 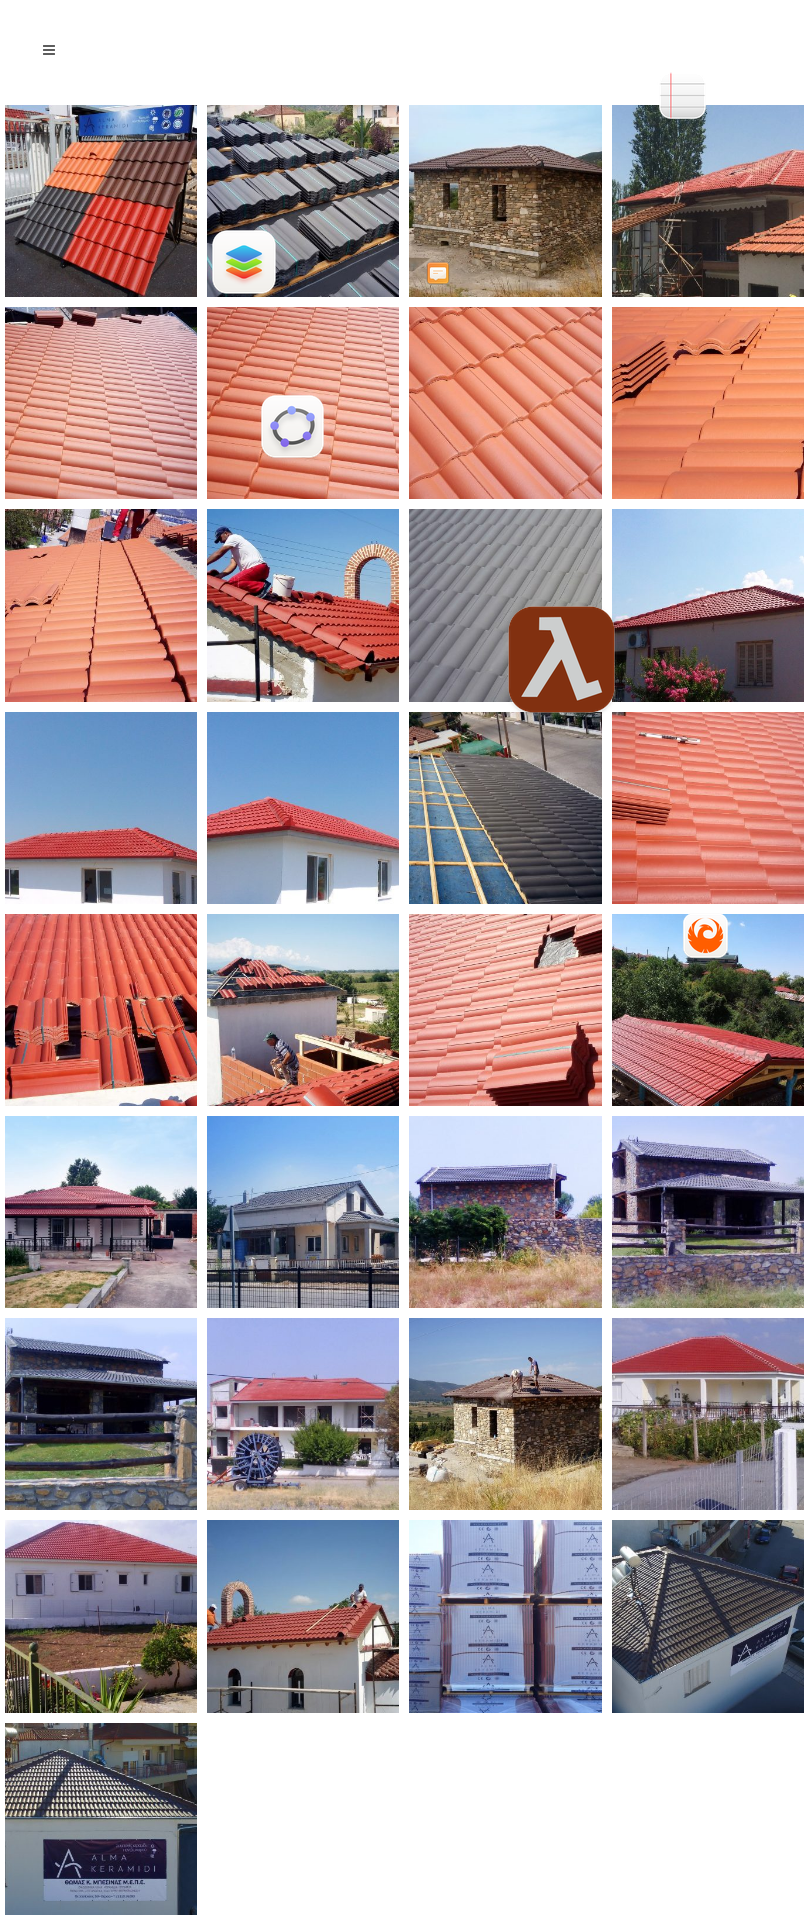 What do you see at coordinates (705, 935) in the screenshot?
I see `open betterbird email client` at bounding box center [705, 935].